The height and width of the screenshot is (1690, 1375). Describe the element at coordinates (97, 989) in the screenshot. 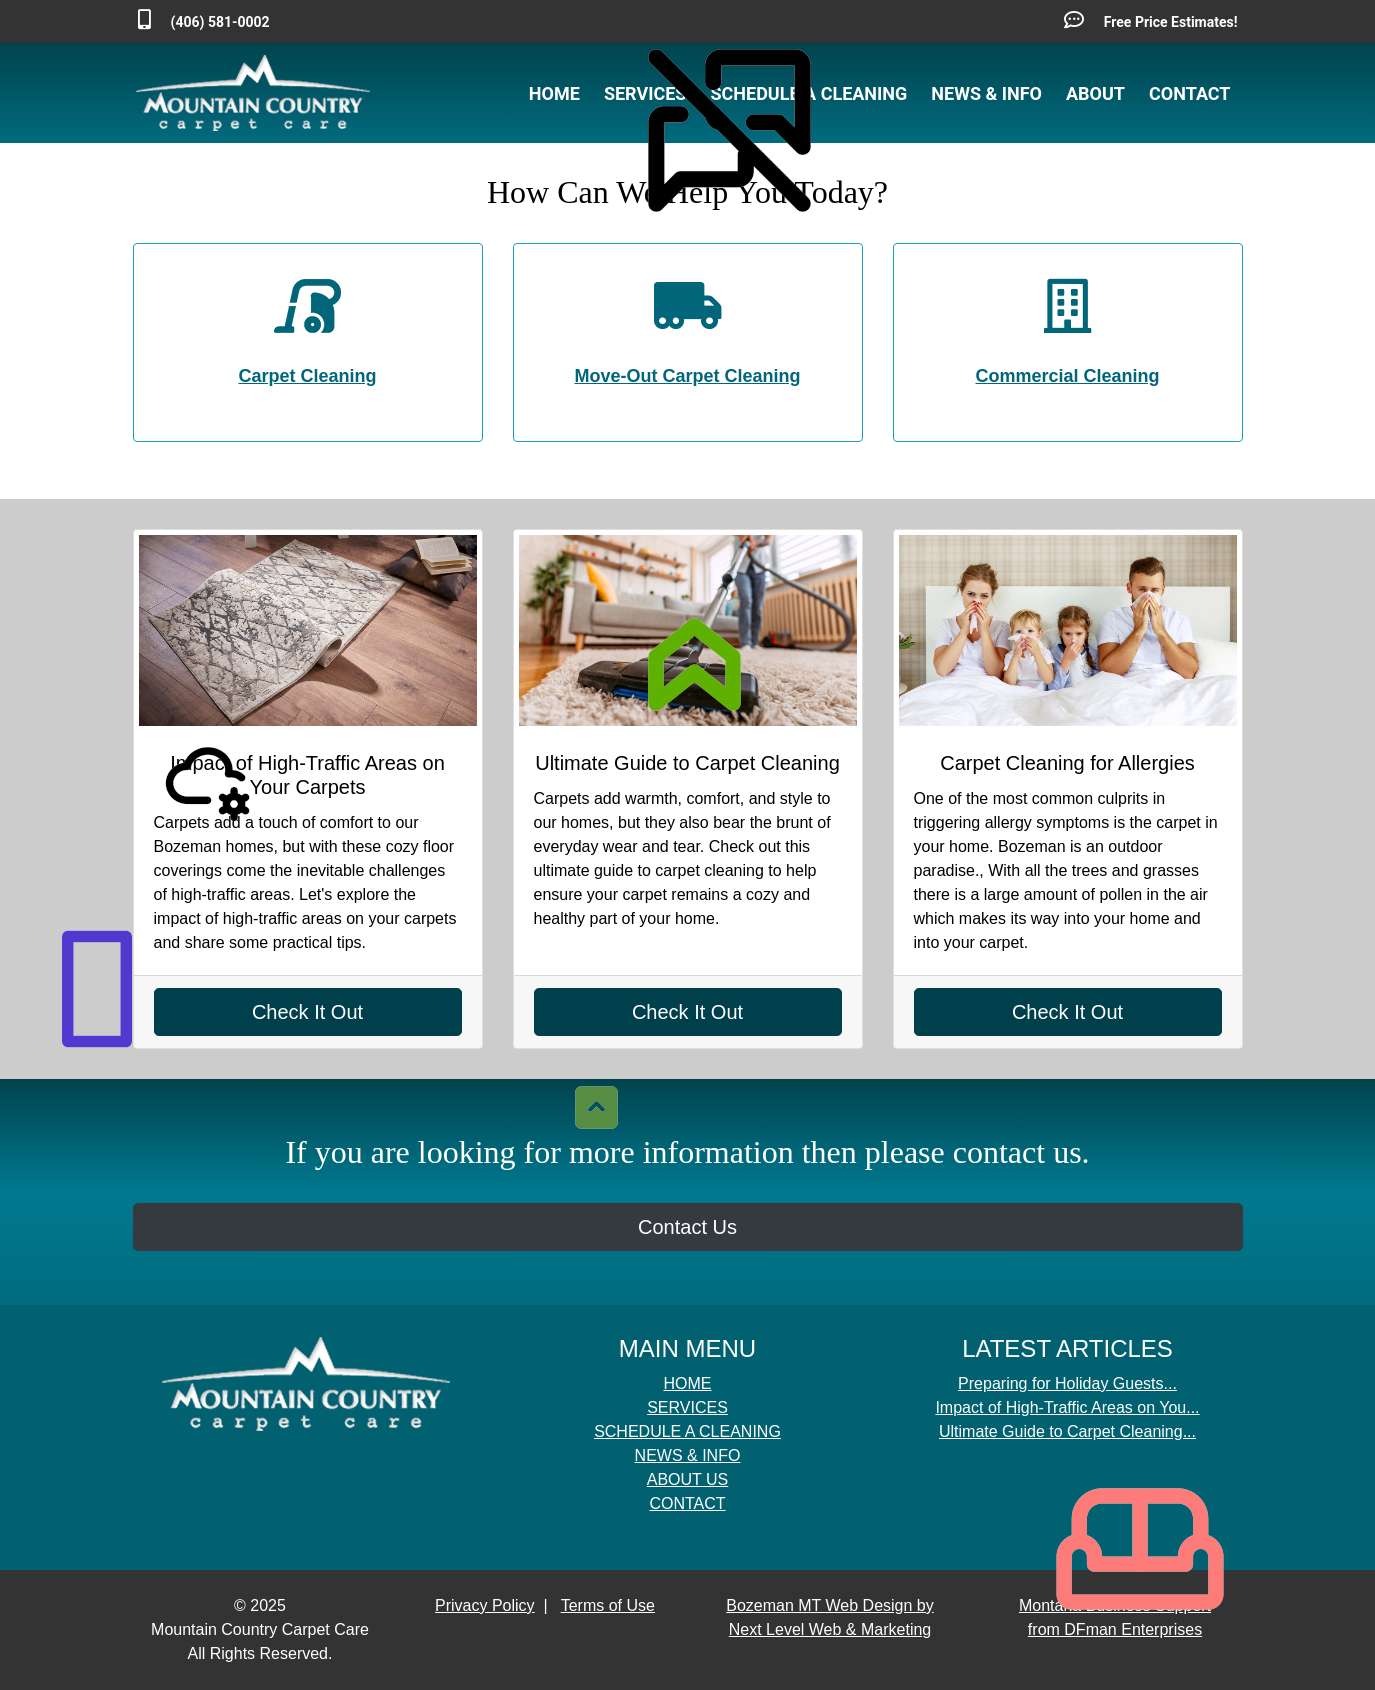

I see `national geographic brand logo` at that location.